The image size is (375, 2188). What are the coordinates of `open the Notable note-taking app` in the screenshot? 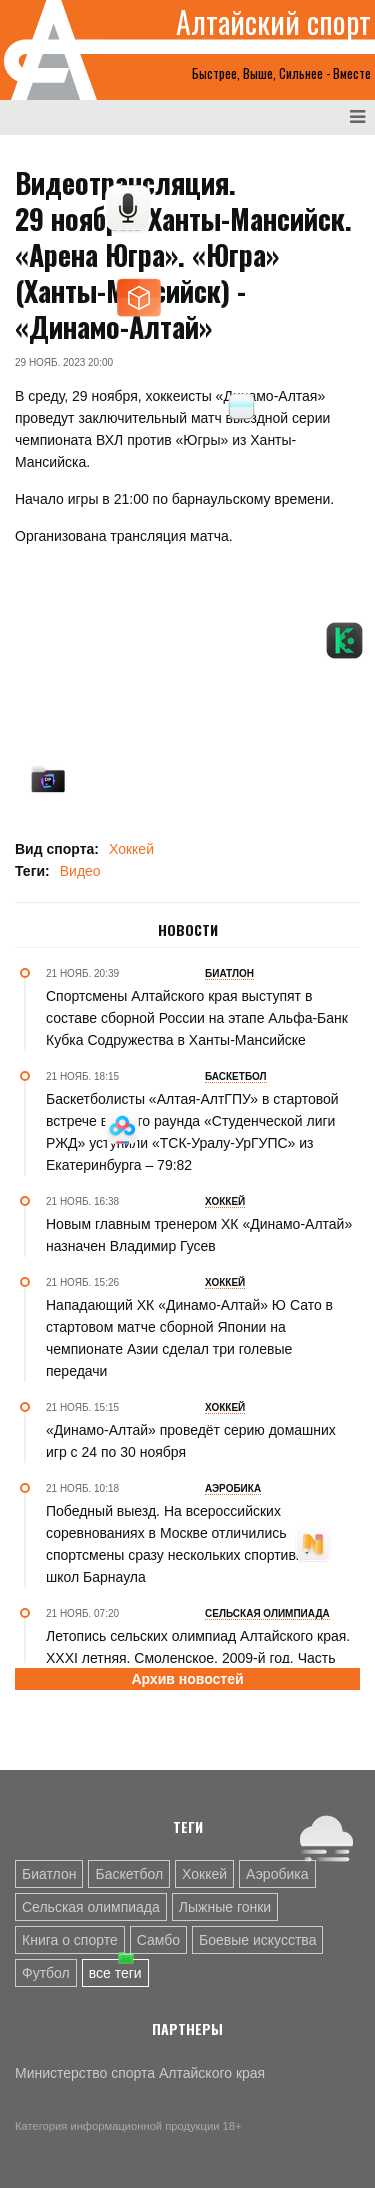 It's located at (313, 1544).